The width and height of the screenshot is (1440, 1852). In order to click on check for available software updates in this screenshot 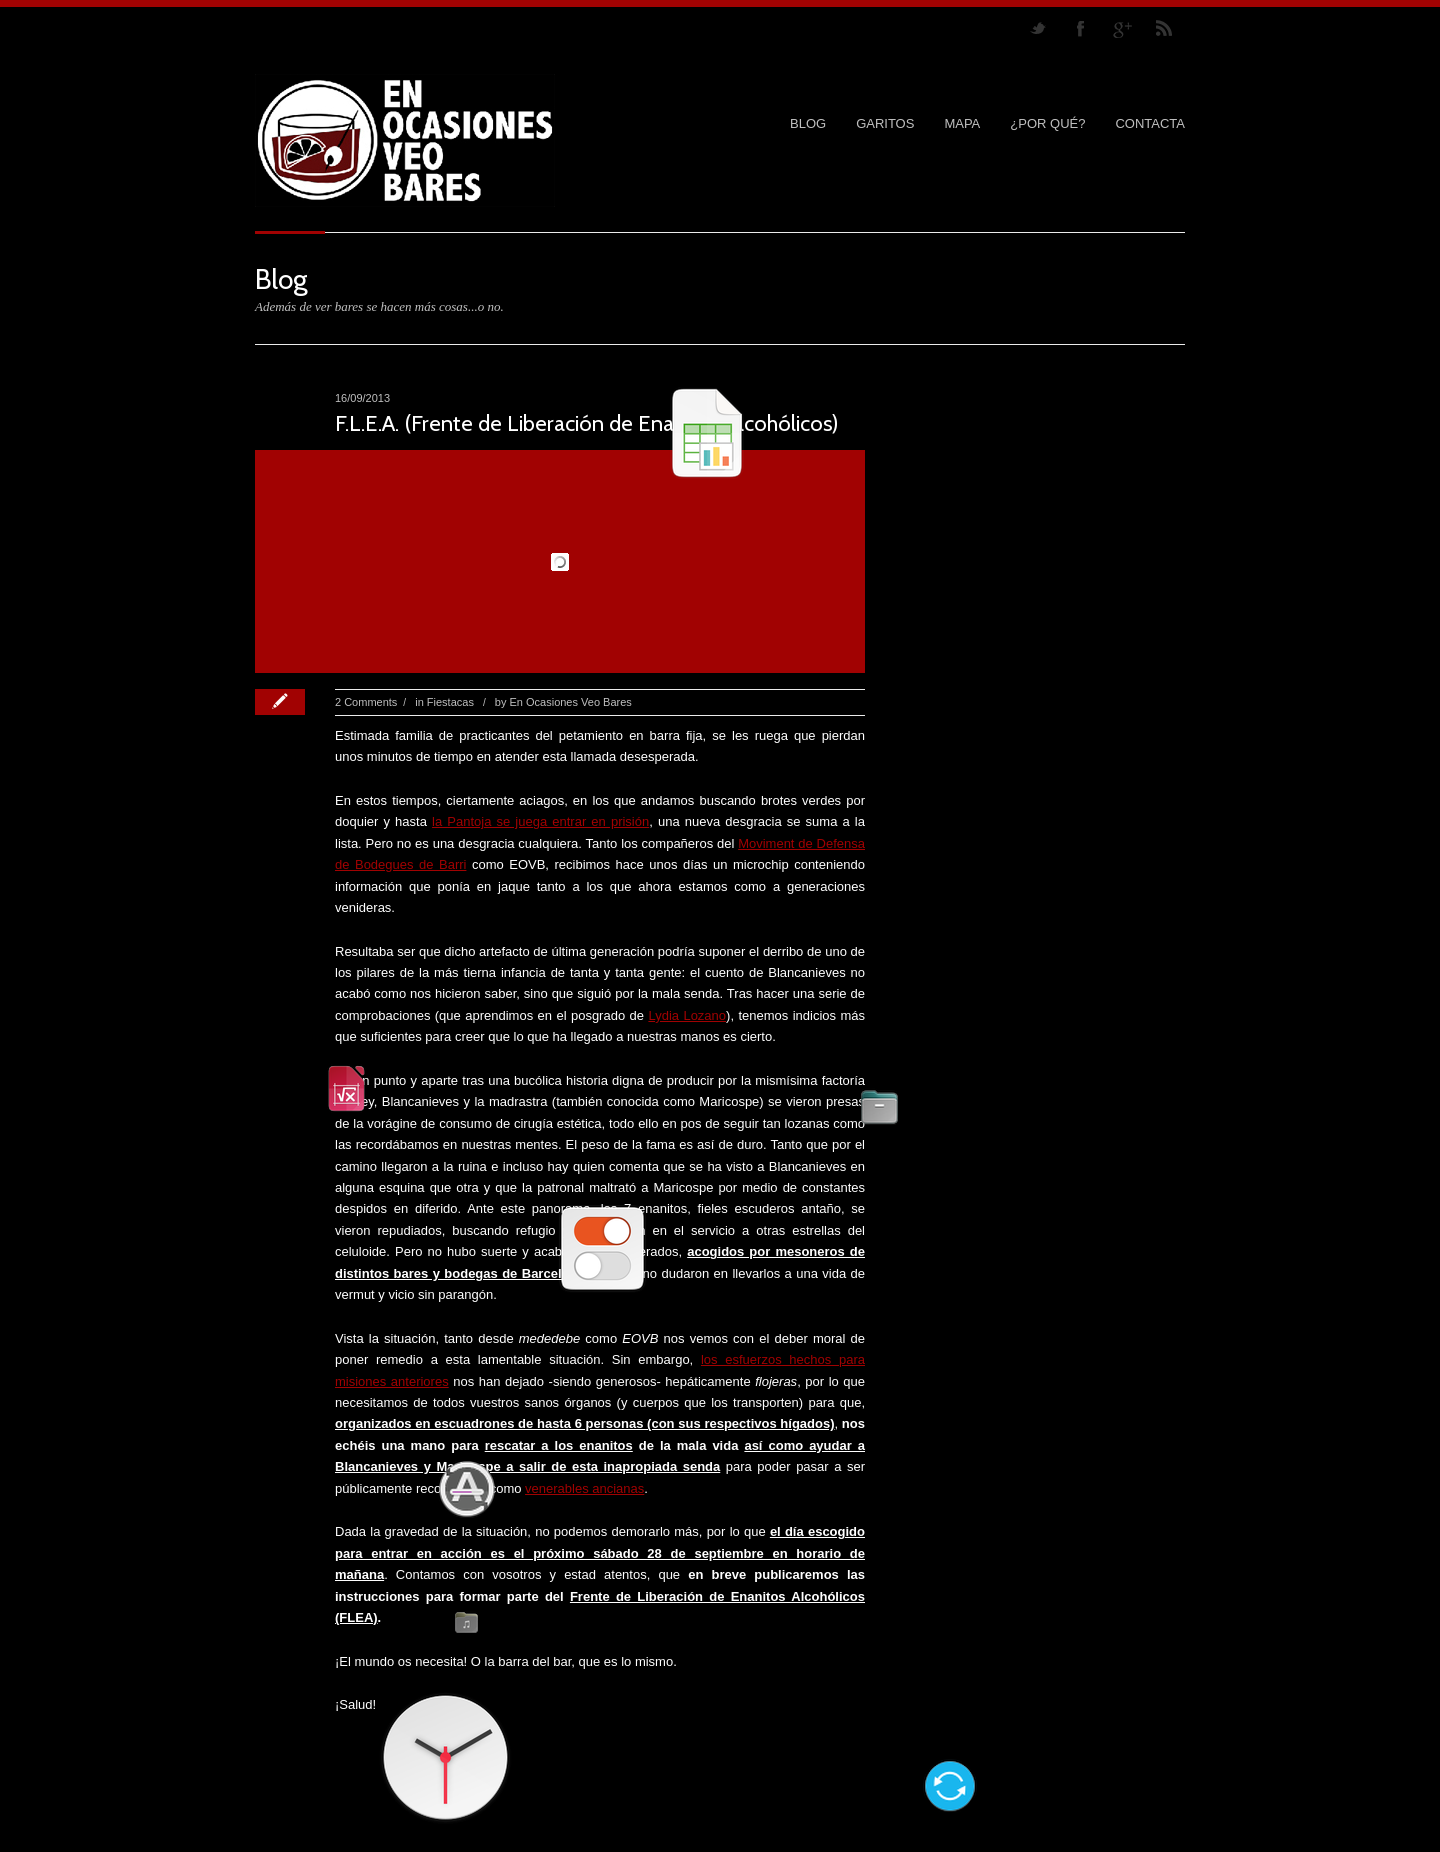, I will do `click(467, 1489)`.